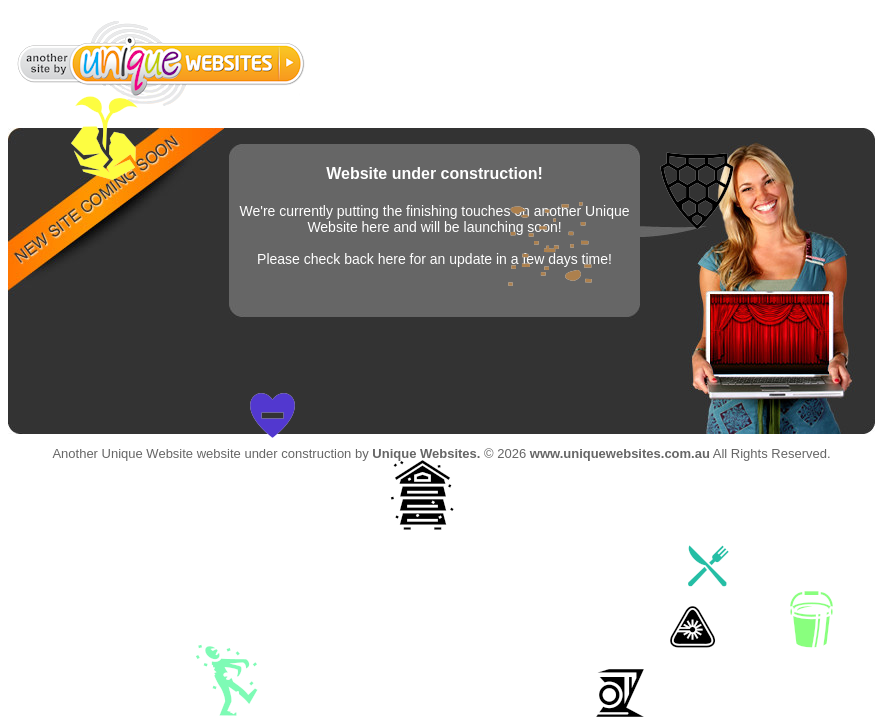  What do you see at coordinates (620, 693) in the screenshot?
I see `abstract game element or power-up` at bounding box center [620, 693].